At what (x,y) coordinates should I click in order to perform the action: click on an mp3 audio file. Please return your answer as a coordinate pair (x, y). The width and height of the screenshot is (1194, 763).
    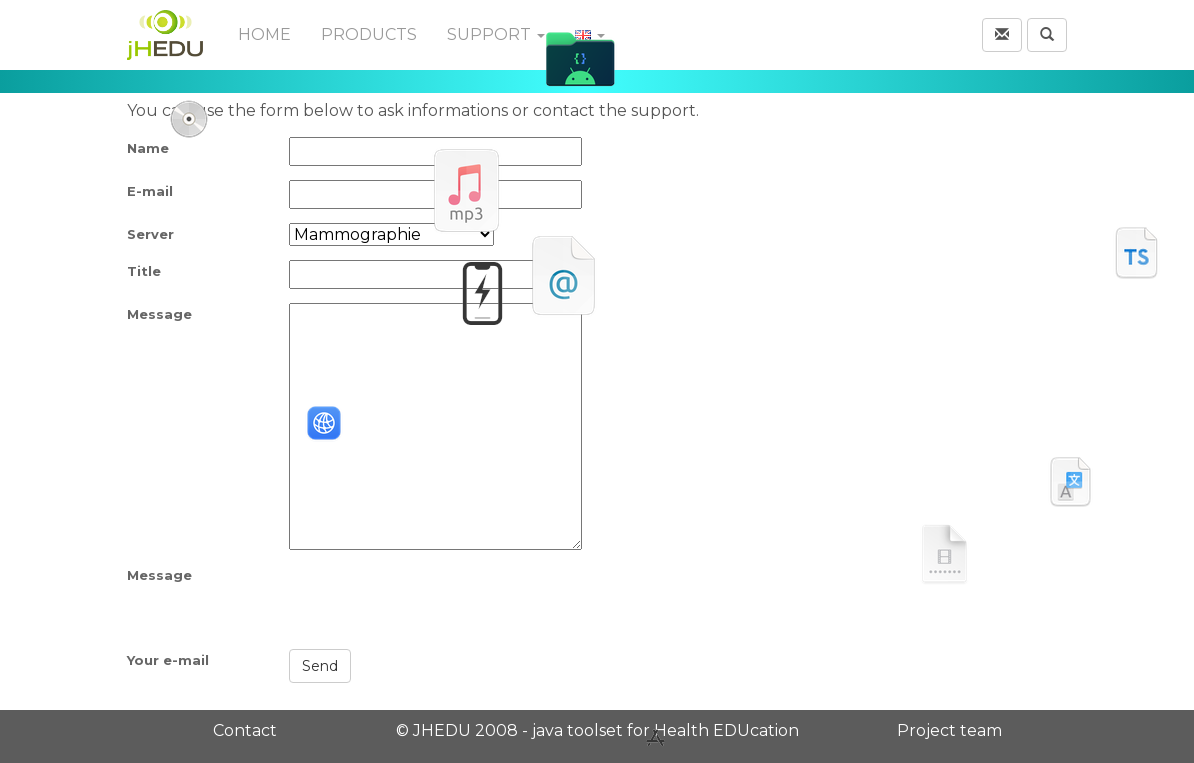
    Looking at the image, I should click on (466, 190).